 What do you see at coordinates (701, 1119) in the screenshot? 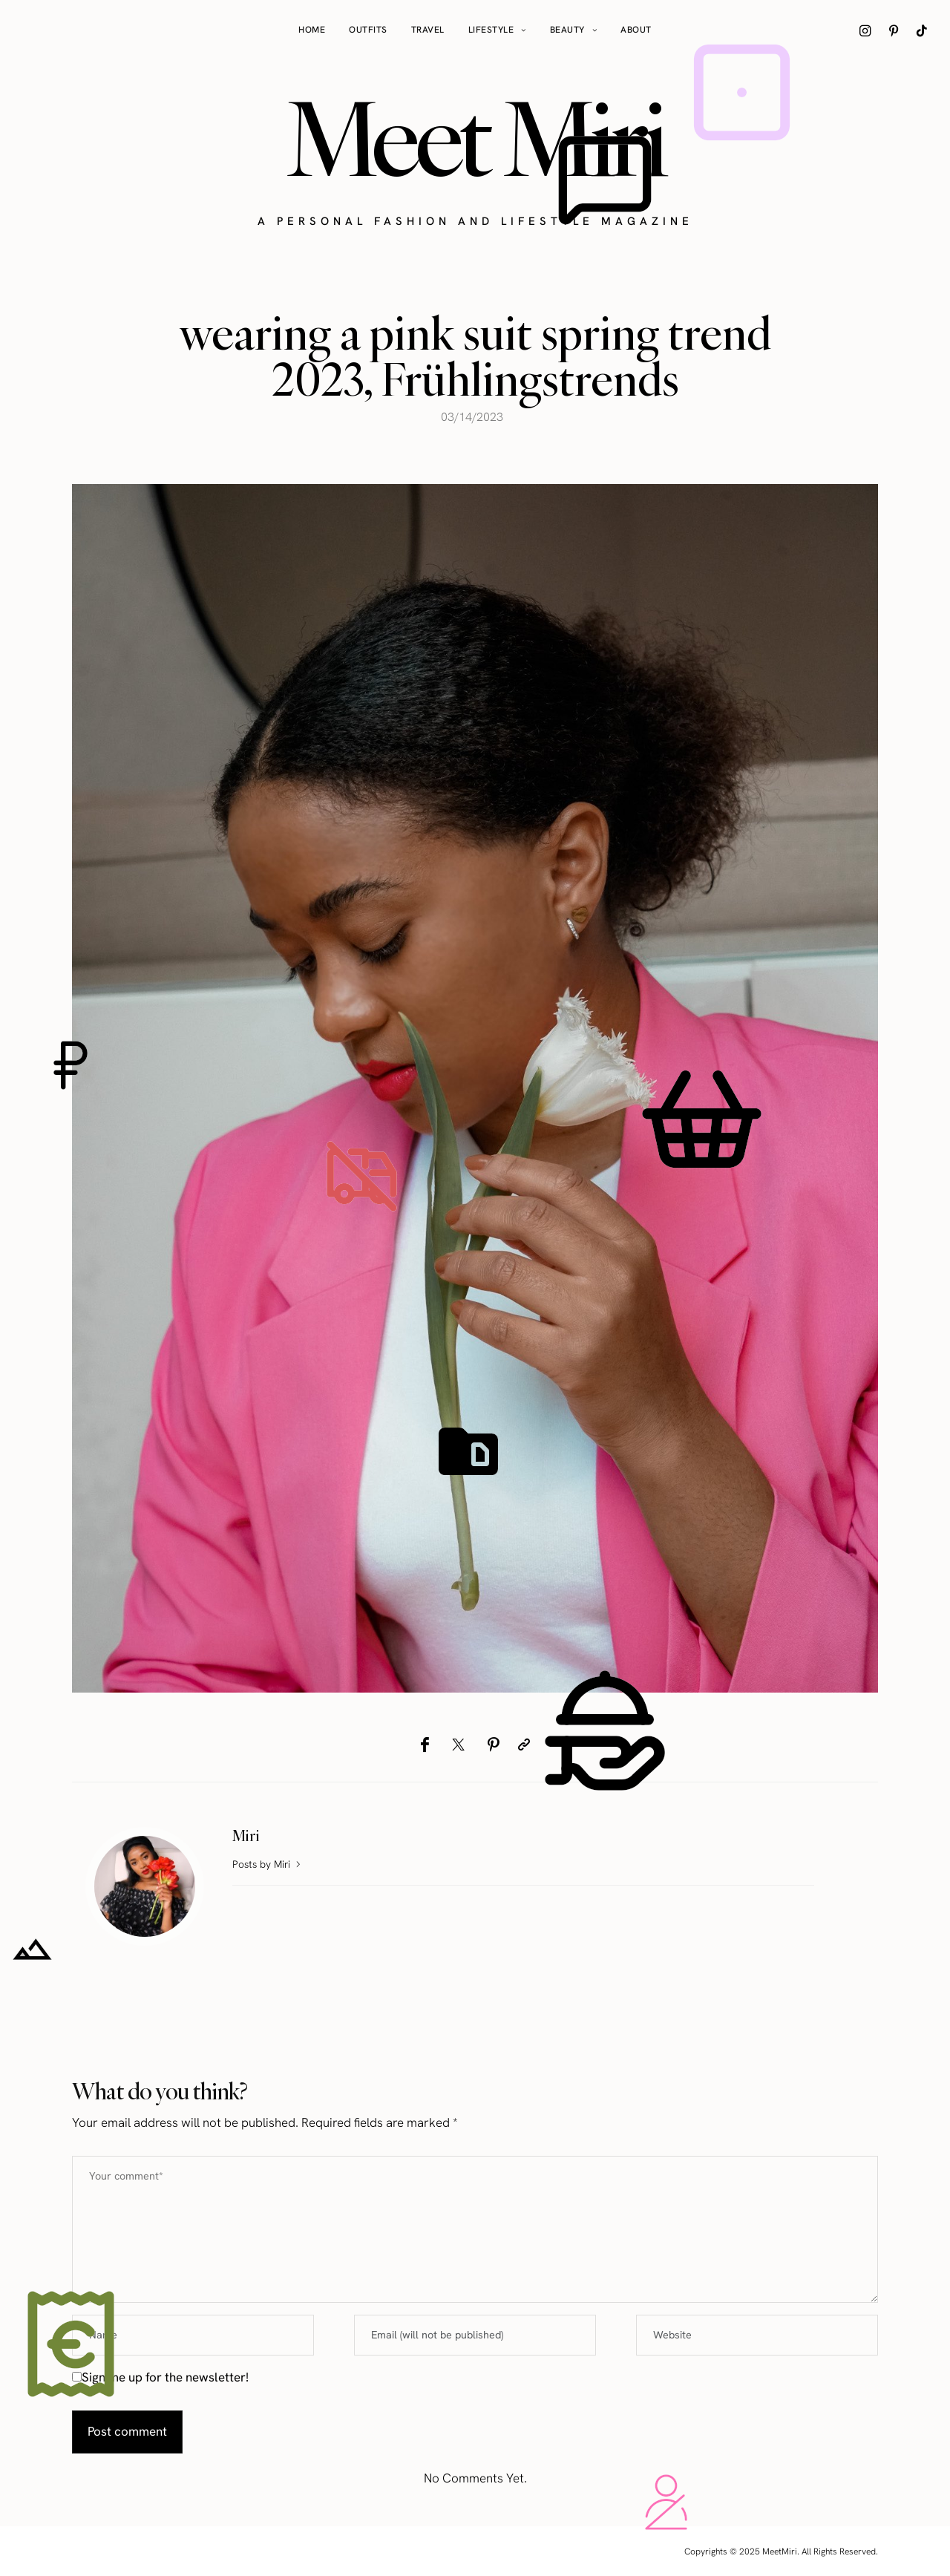
I see `view your shopping basket` at bounding box center [701, 1119].